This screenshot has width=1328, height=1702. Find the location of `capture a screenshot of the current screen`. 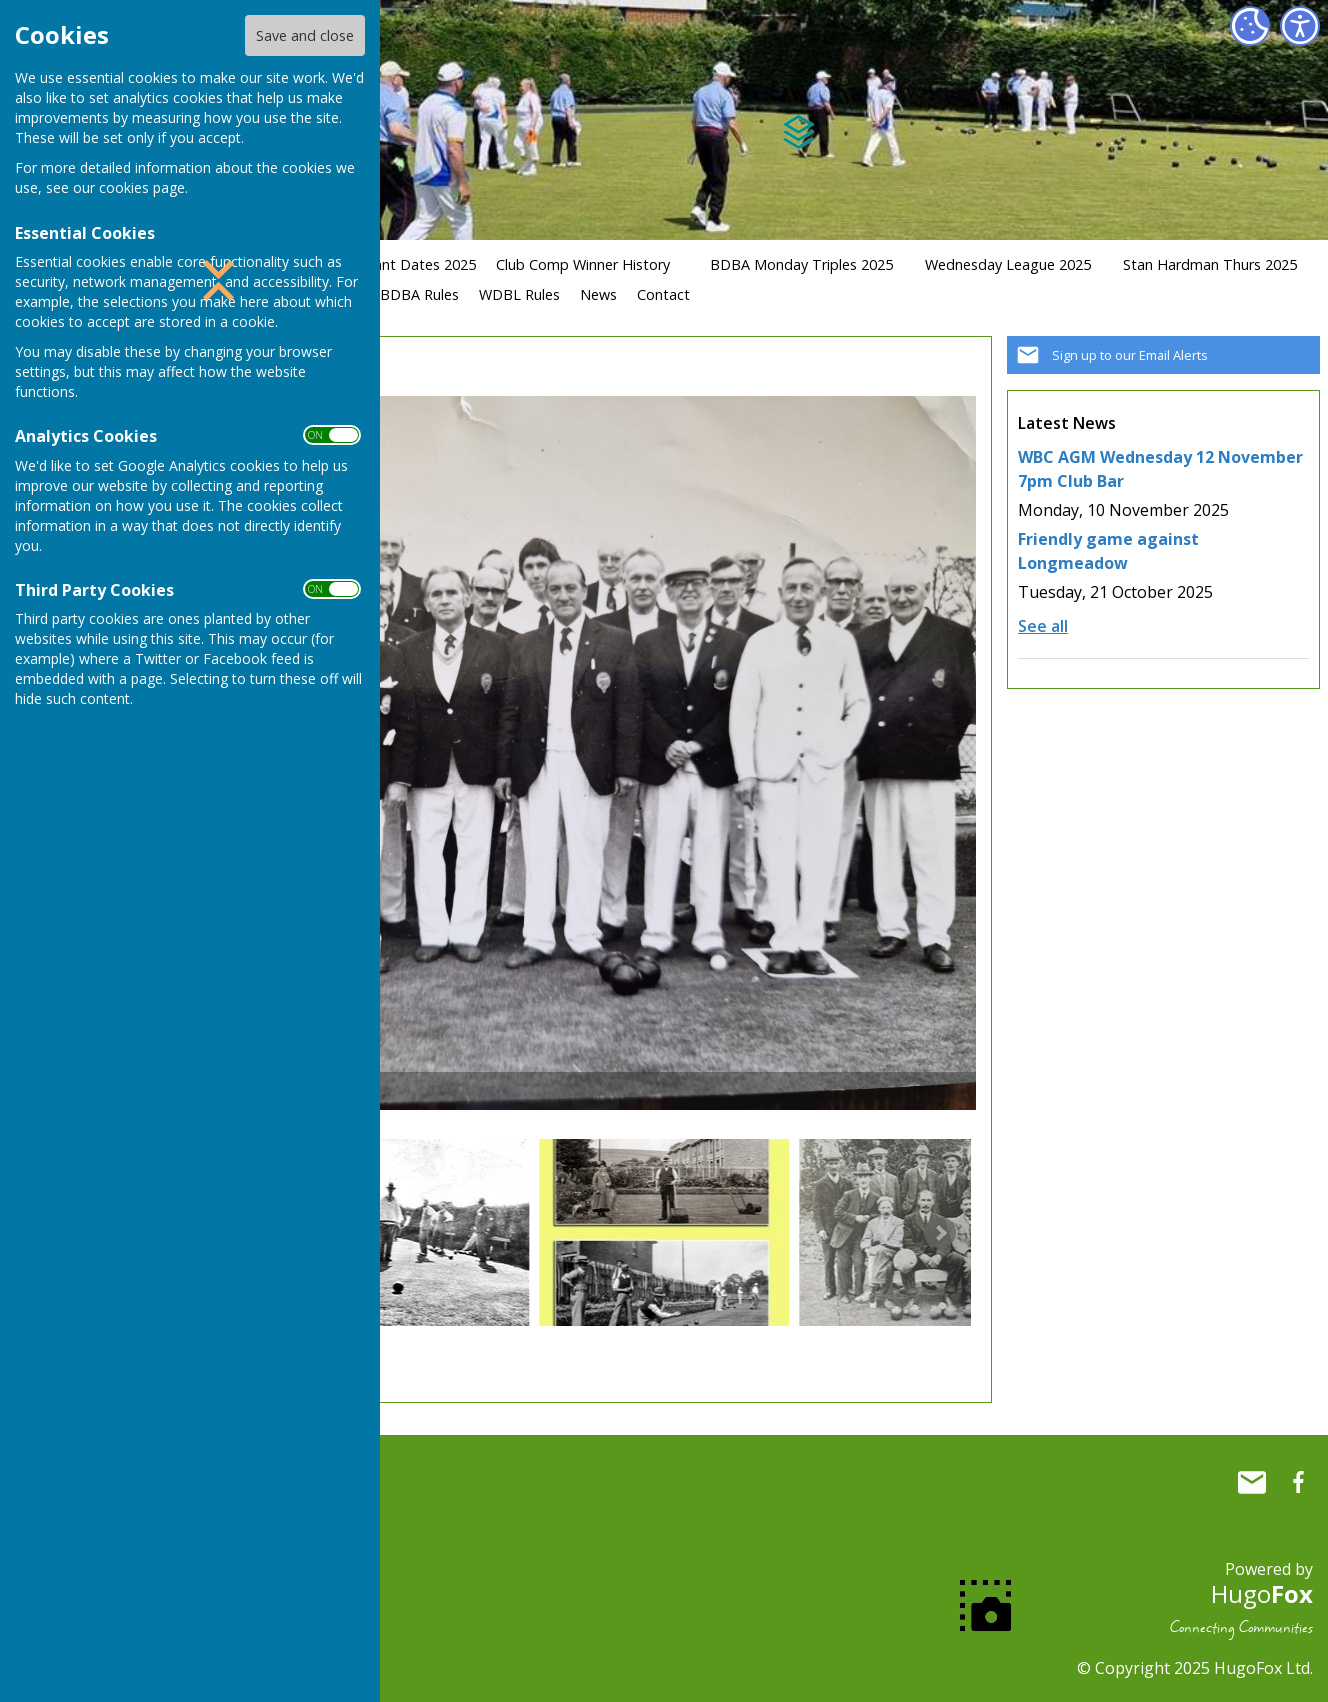

capture a screenshot of the current screen is located at coordinates (985, 1605).